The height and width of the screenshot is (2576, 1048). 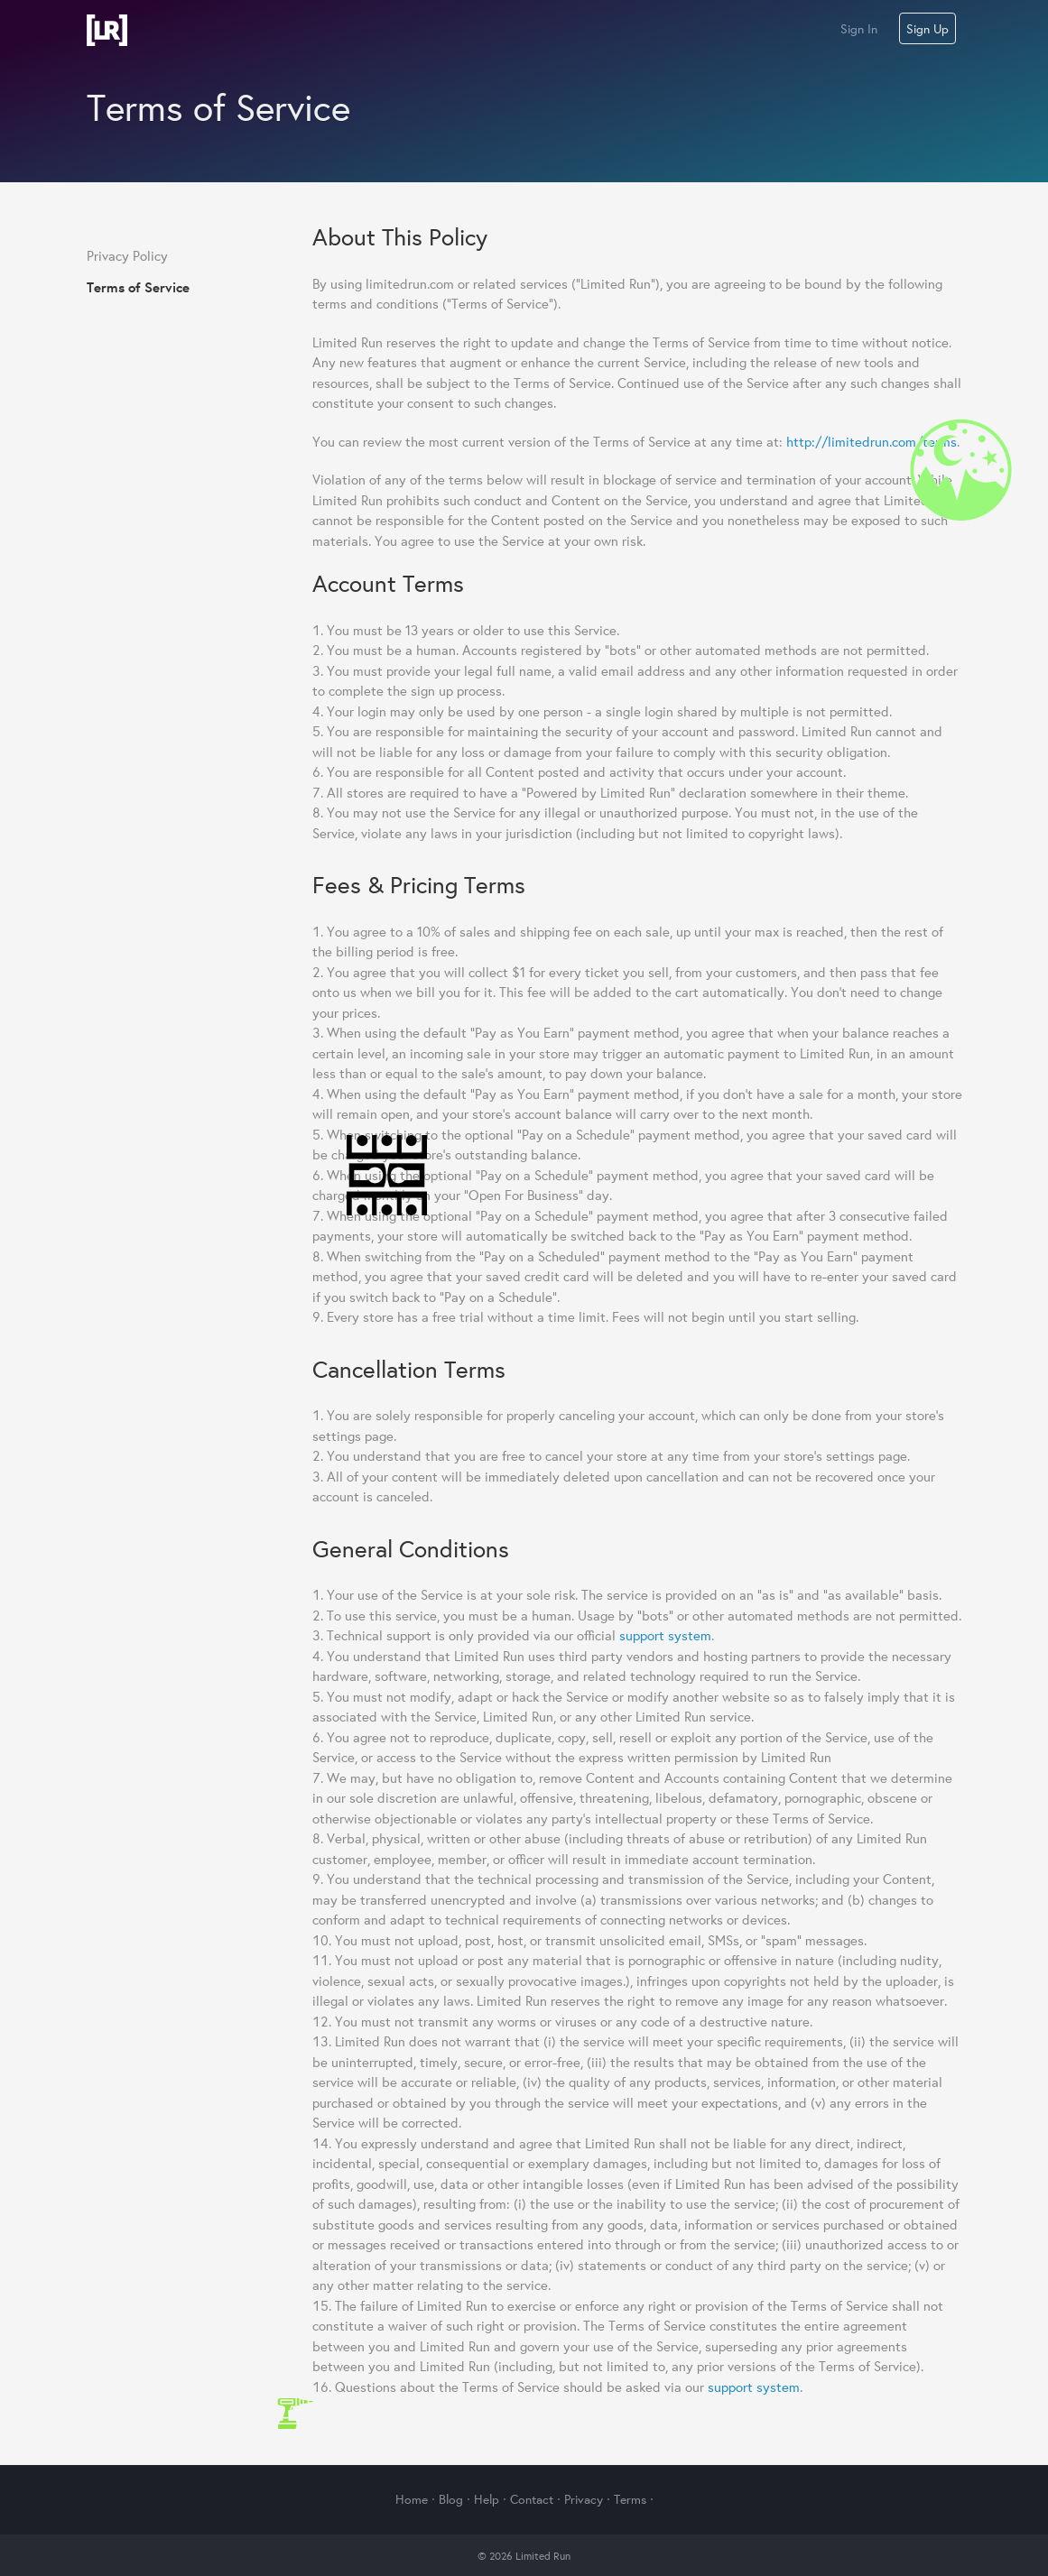 I want to click on power tools or hardware category, so click(x=295, y=2414).